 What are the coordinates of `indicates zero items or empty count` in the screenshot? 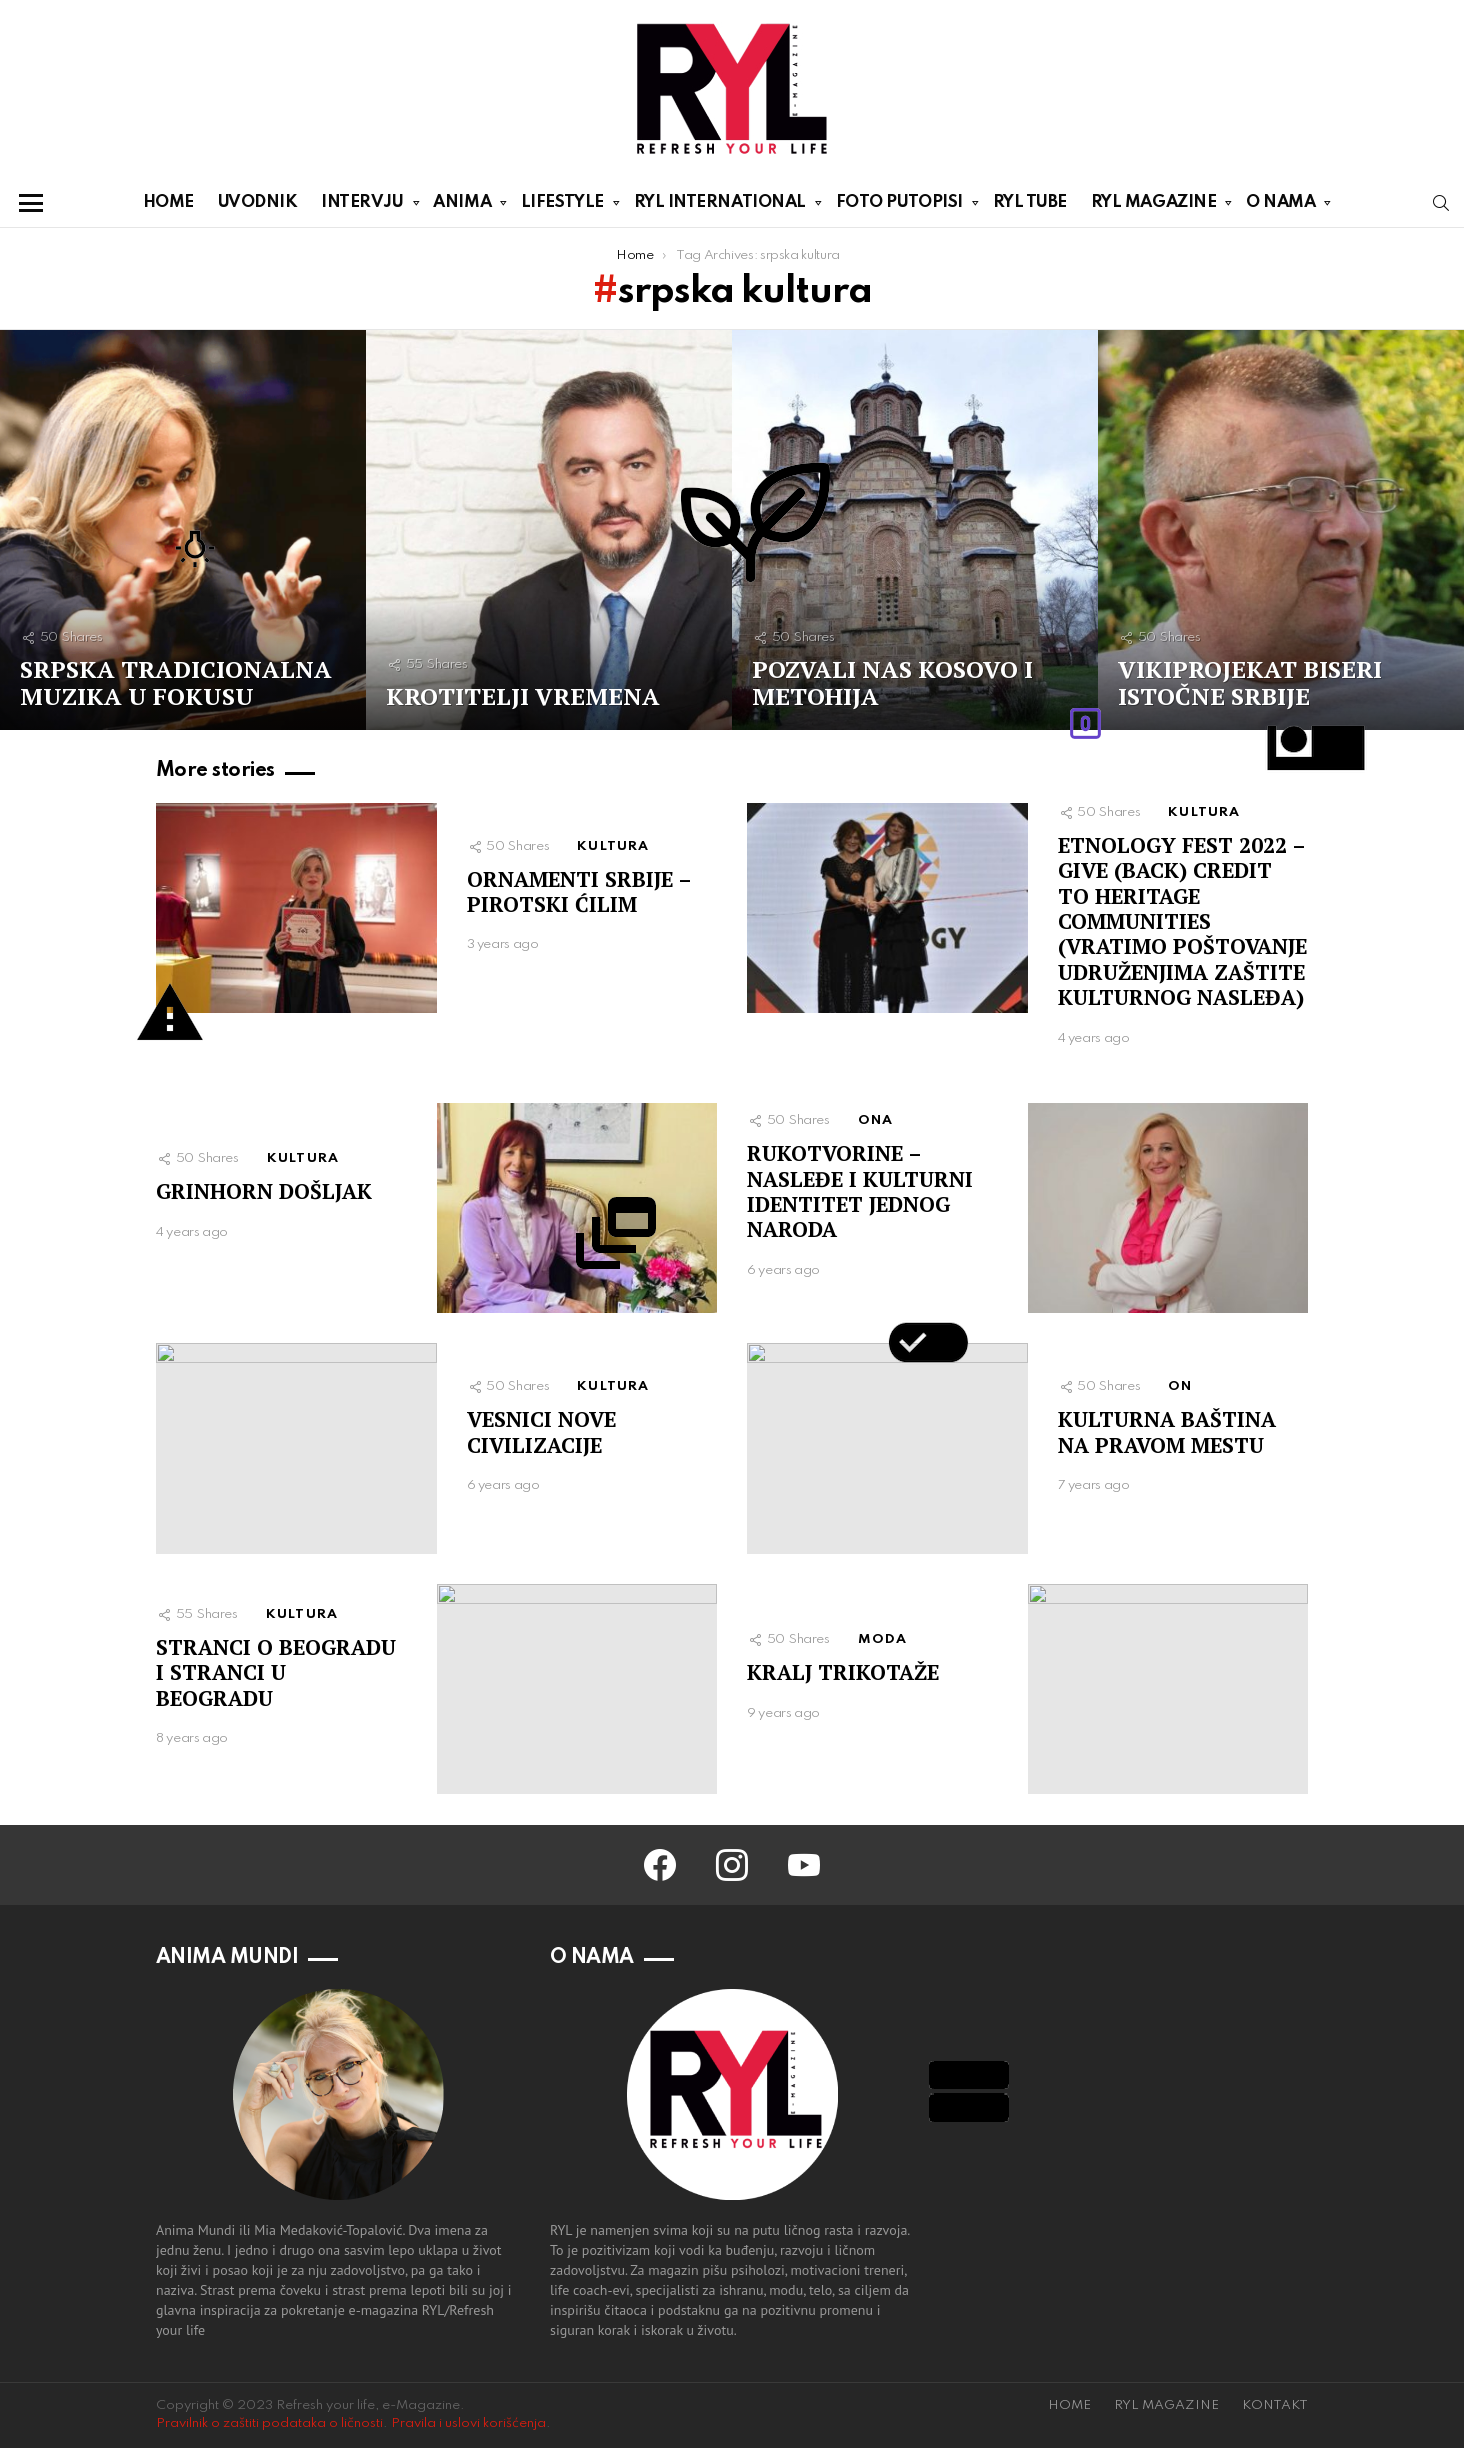 It's located at (1085, 723).